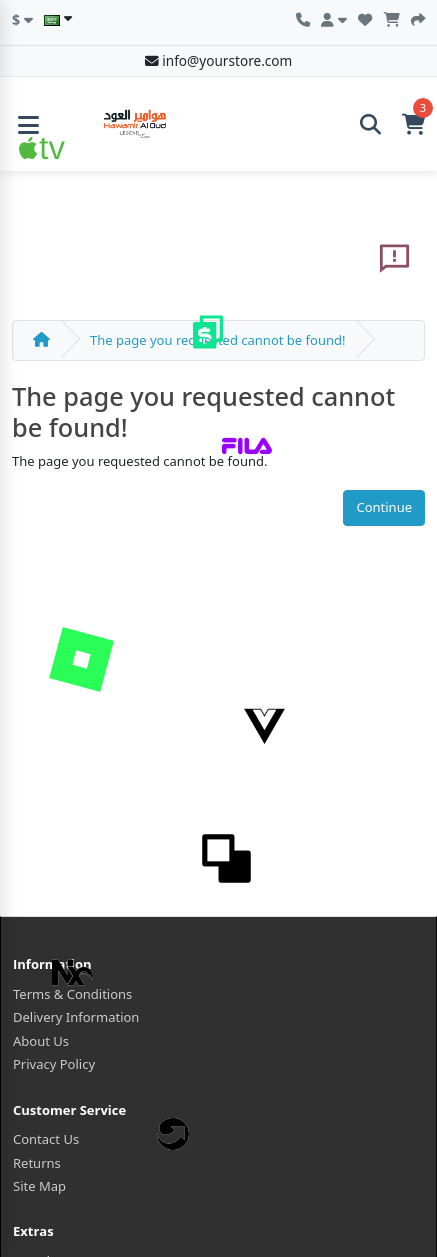  Describe the element at coordinates (173, 1134) in the screenshot. I see `visit portableapps.com website` at that location.